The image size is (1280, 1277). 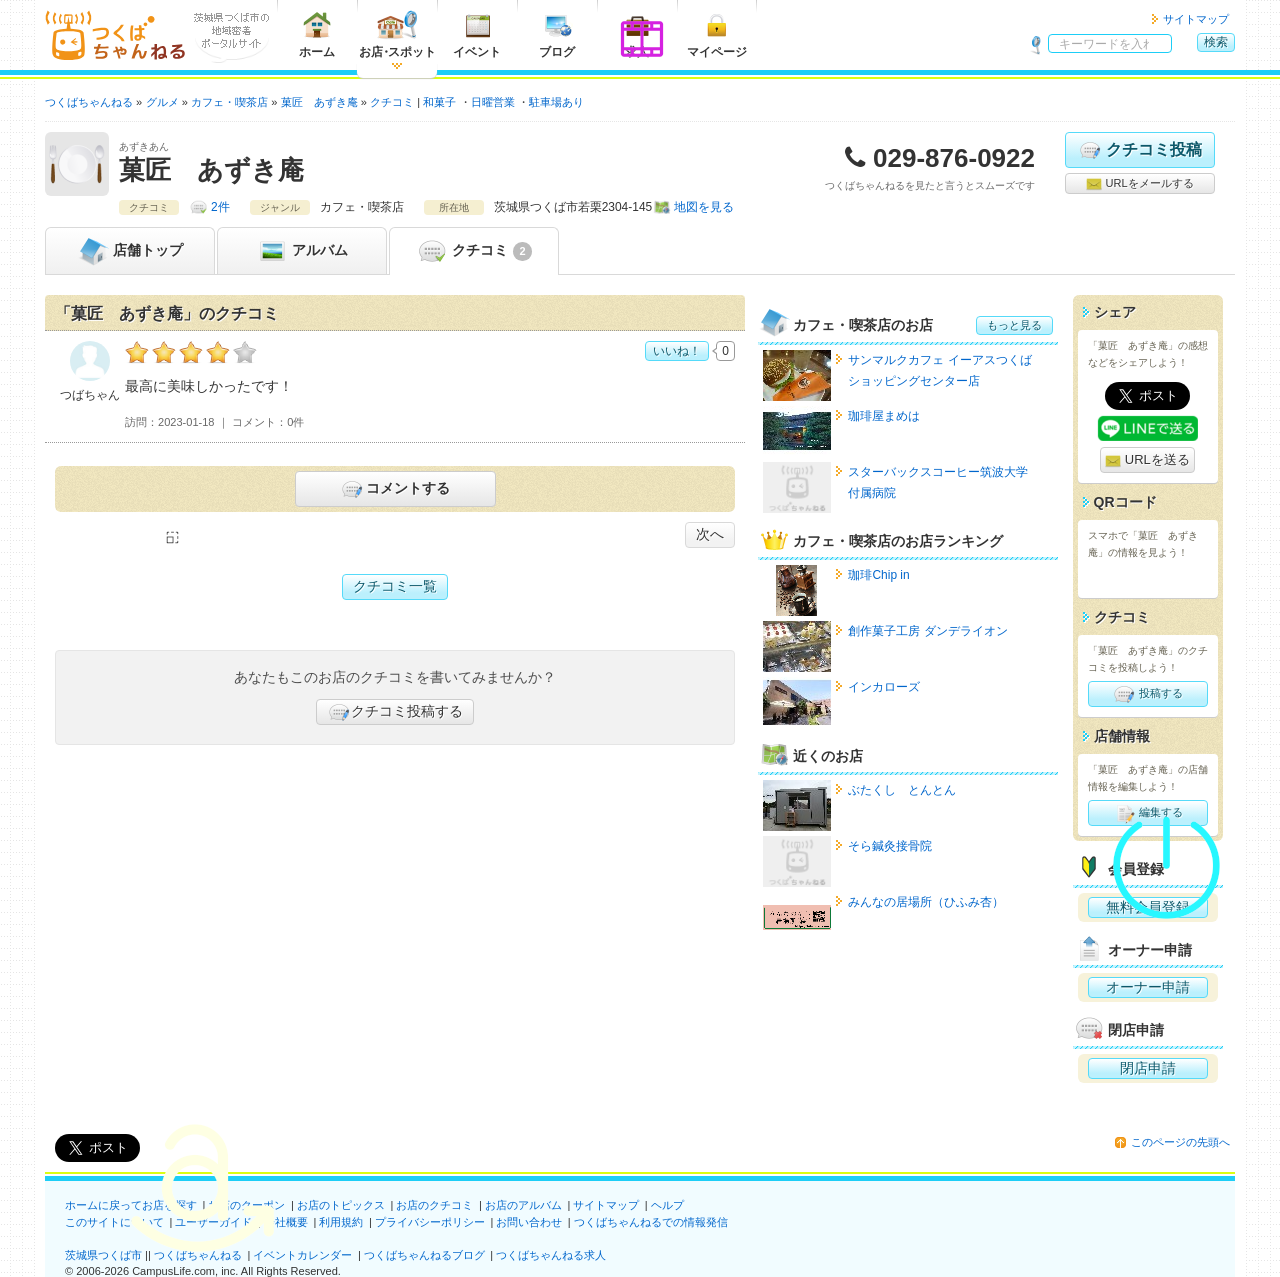 What do you see at coordinates (172, 537) in the screenshot?
I see `resize a window or element` at bounding box center [172, 537].